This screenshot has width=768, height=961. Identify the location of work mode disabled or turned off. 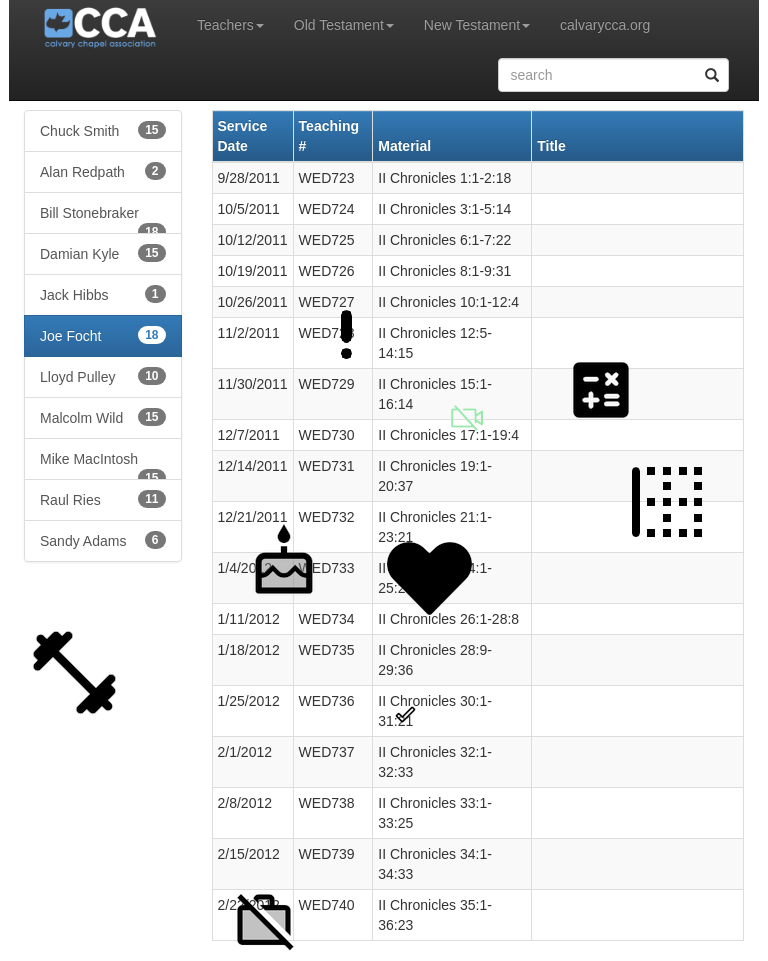
(264, 921).